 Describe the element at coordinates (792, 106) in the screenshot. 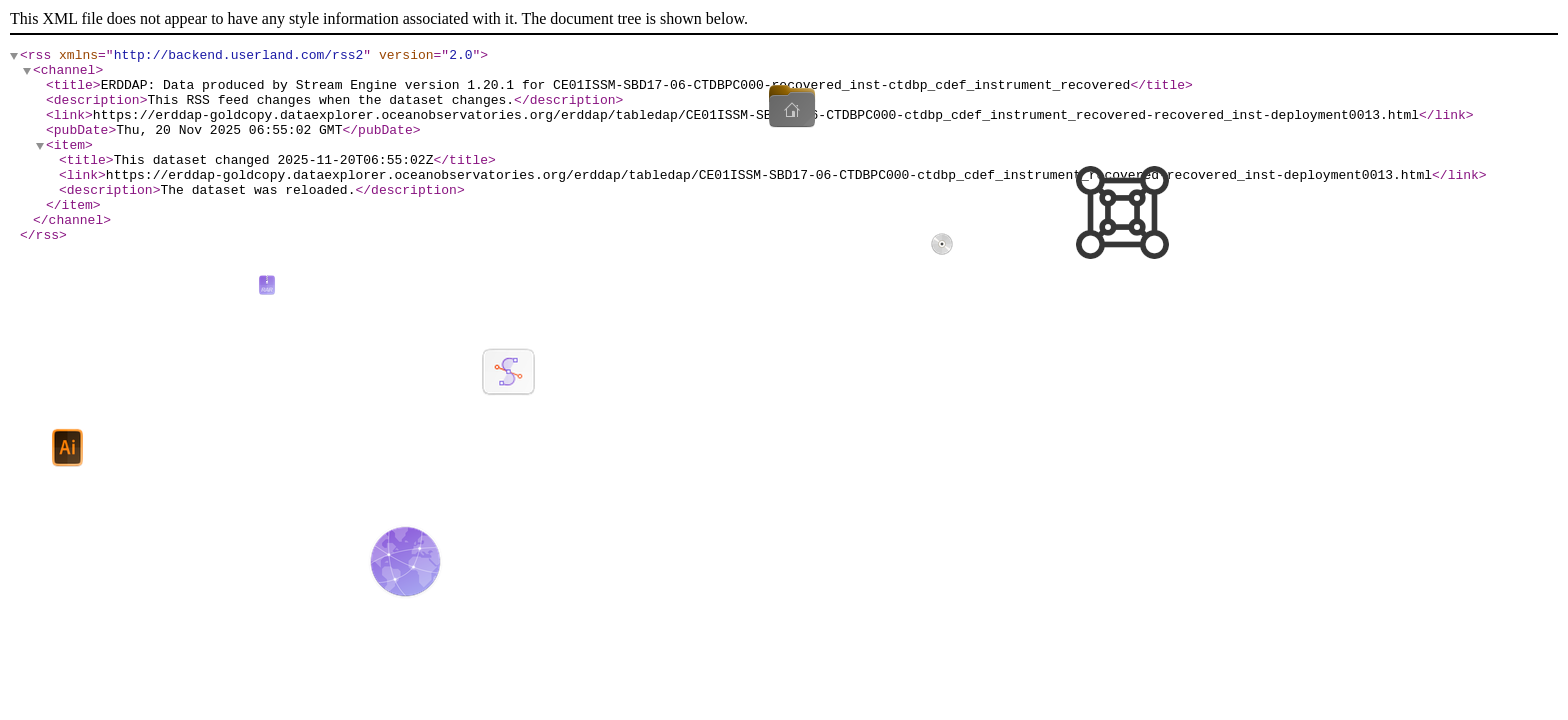

I see `access your home folder` at that location.